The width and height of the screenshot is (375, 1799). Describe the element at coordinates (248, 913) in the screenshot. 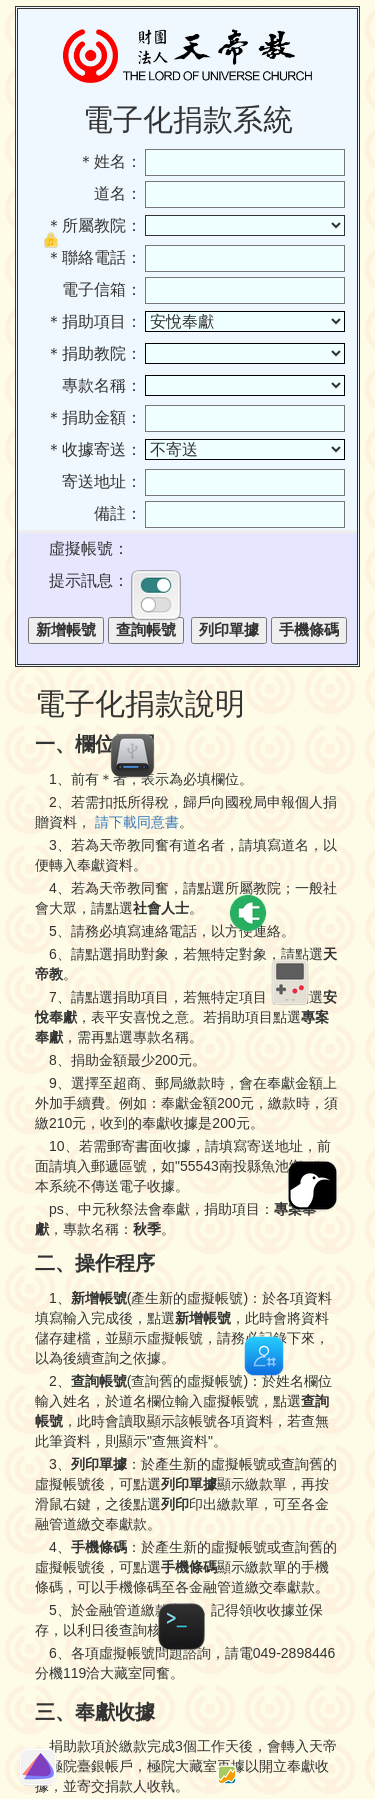

I see `indicates a mounted or connected drive` at that location.